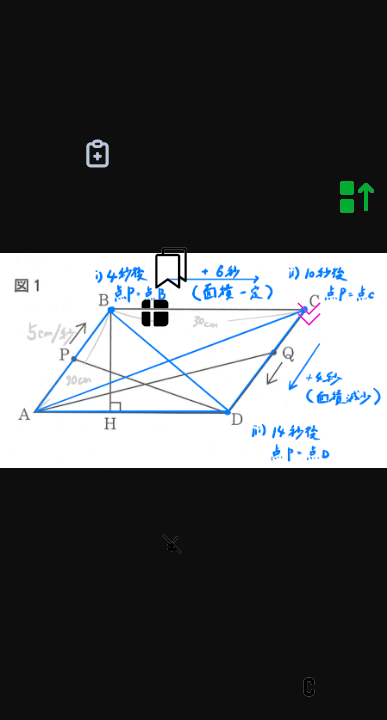 The width and height of the screenshot is (387, 720). I want to click on view data in table format, so click(155, 313).